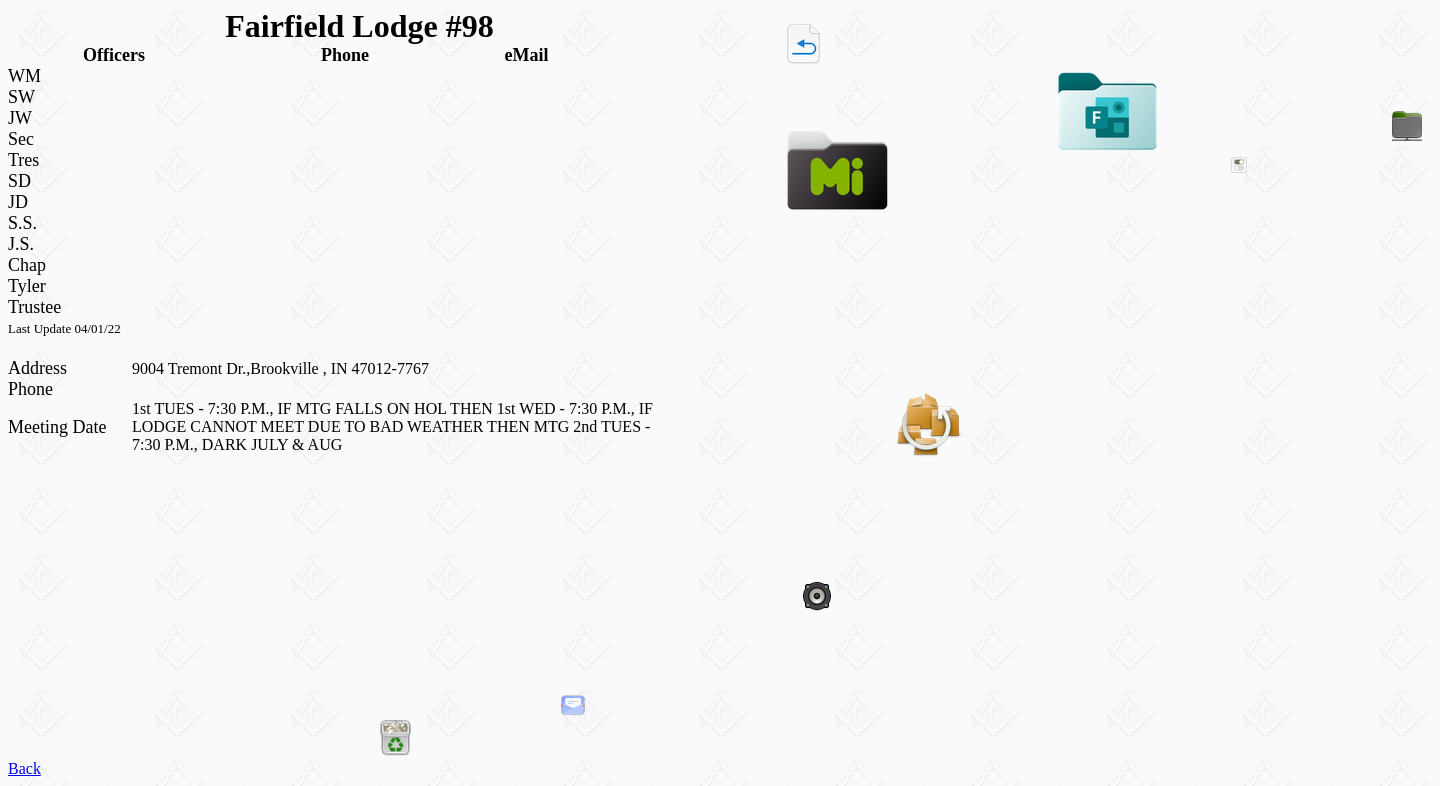  I want to click on adjust speaker or audio output settings, so click(817, 596).